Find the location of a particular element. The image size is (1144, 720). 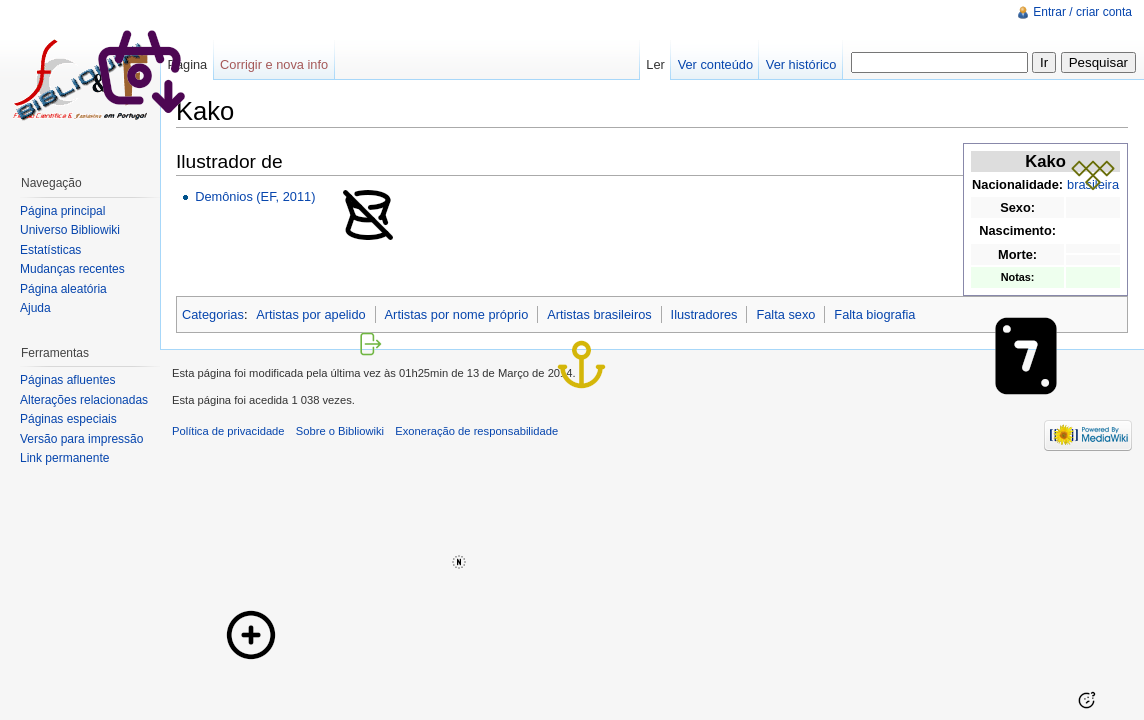

anchor element to a fixed position is located at coordinates (581, 364).